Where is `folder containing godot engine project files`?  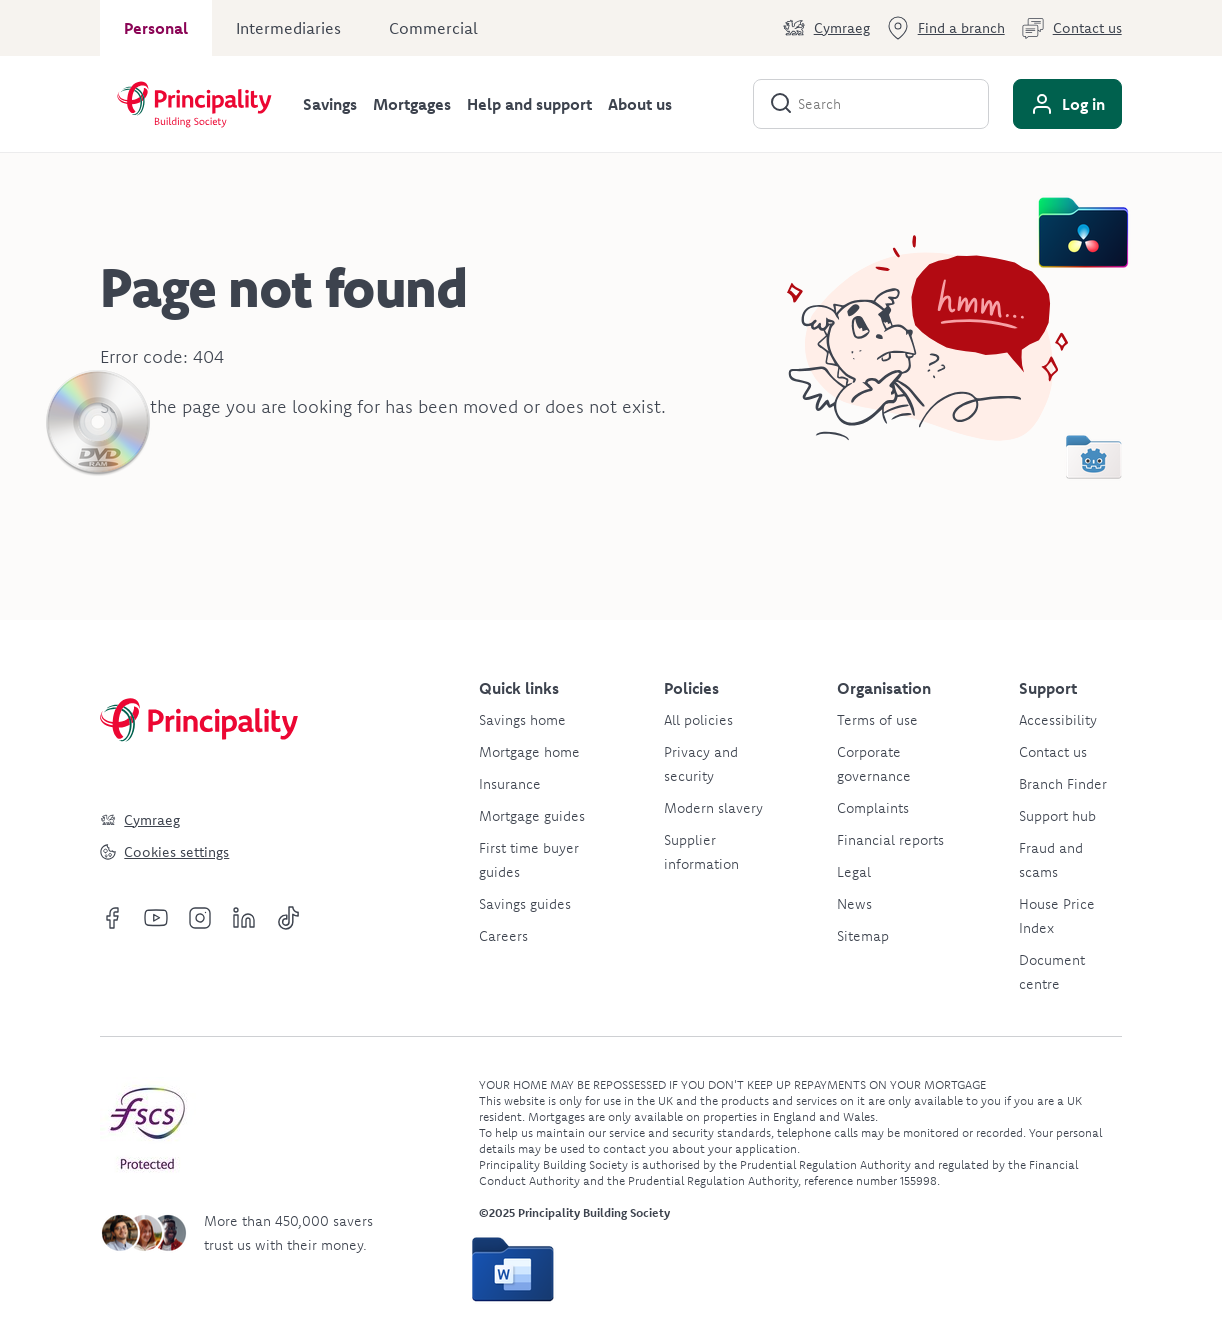 folder containing godot engine project files is located at coordinates (1093, 458).